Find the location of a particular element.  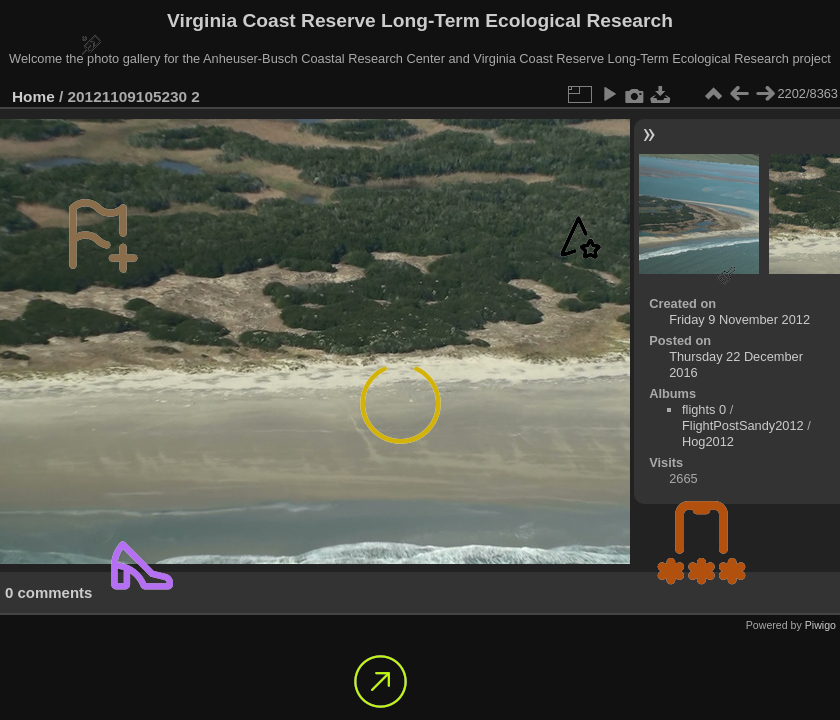

enter password on mobile device is located at coordinates (701, 540).